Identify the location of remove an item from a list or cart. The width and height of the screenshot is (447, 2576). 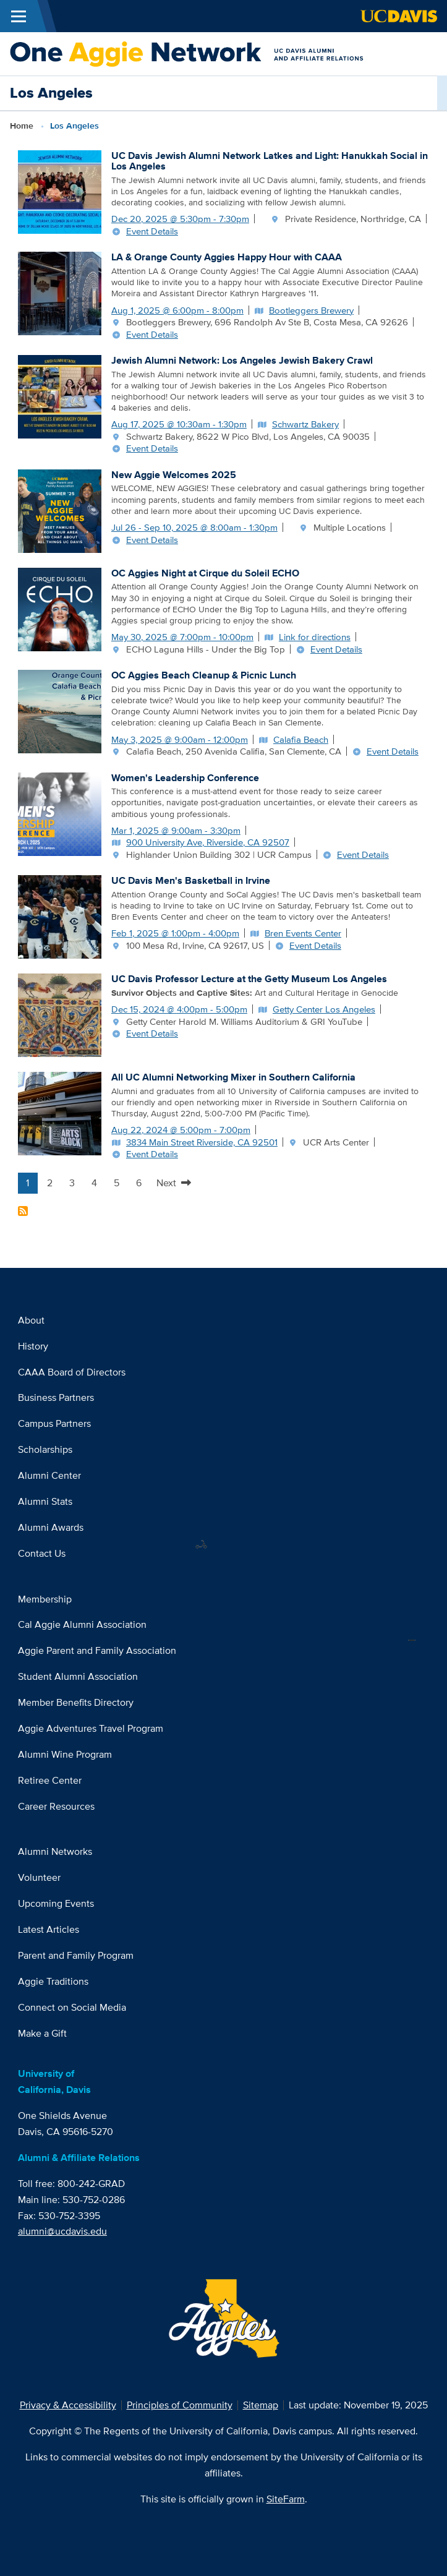
(412, 1640).